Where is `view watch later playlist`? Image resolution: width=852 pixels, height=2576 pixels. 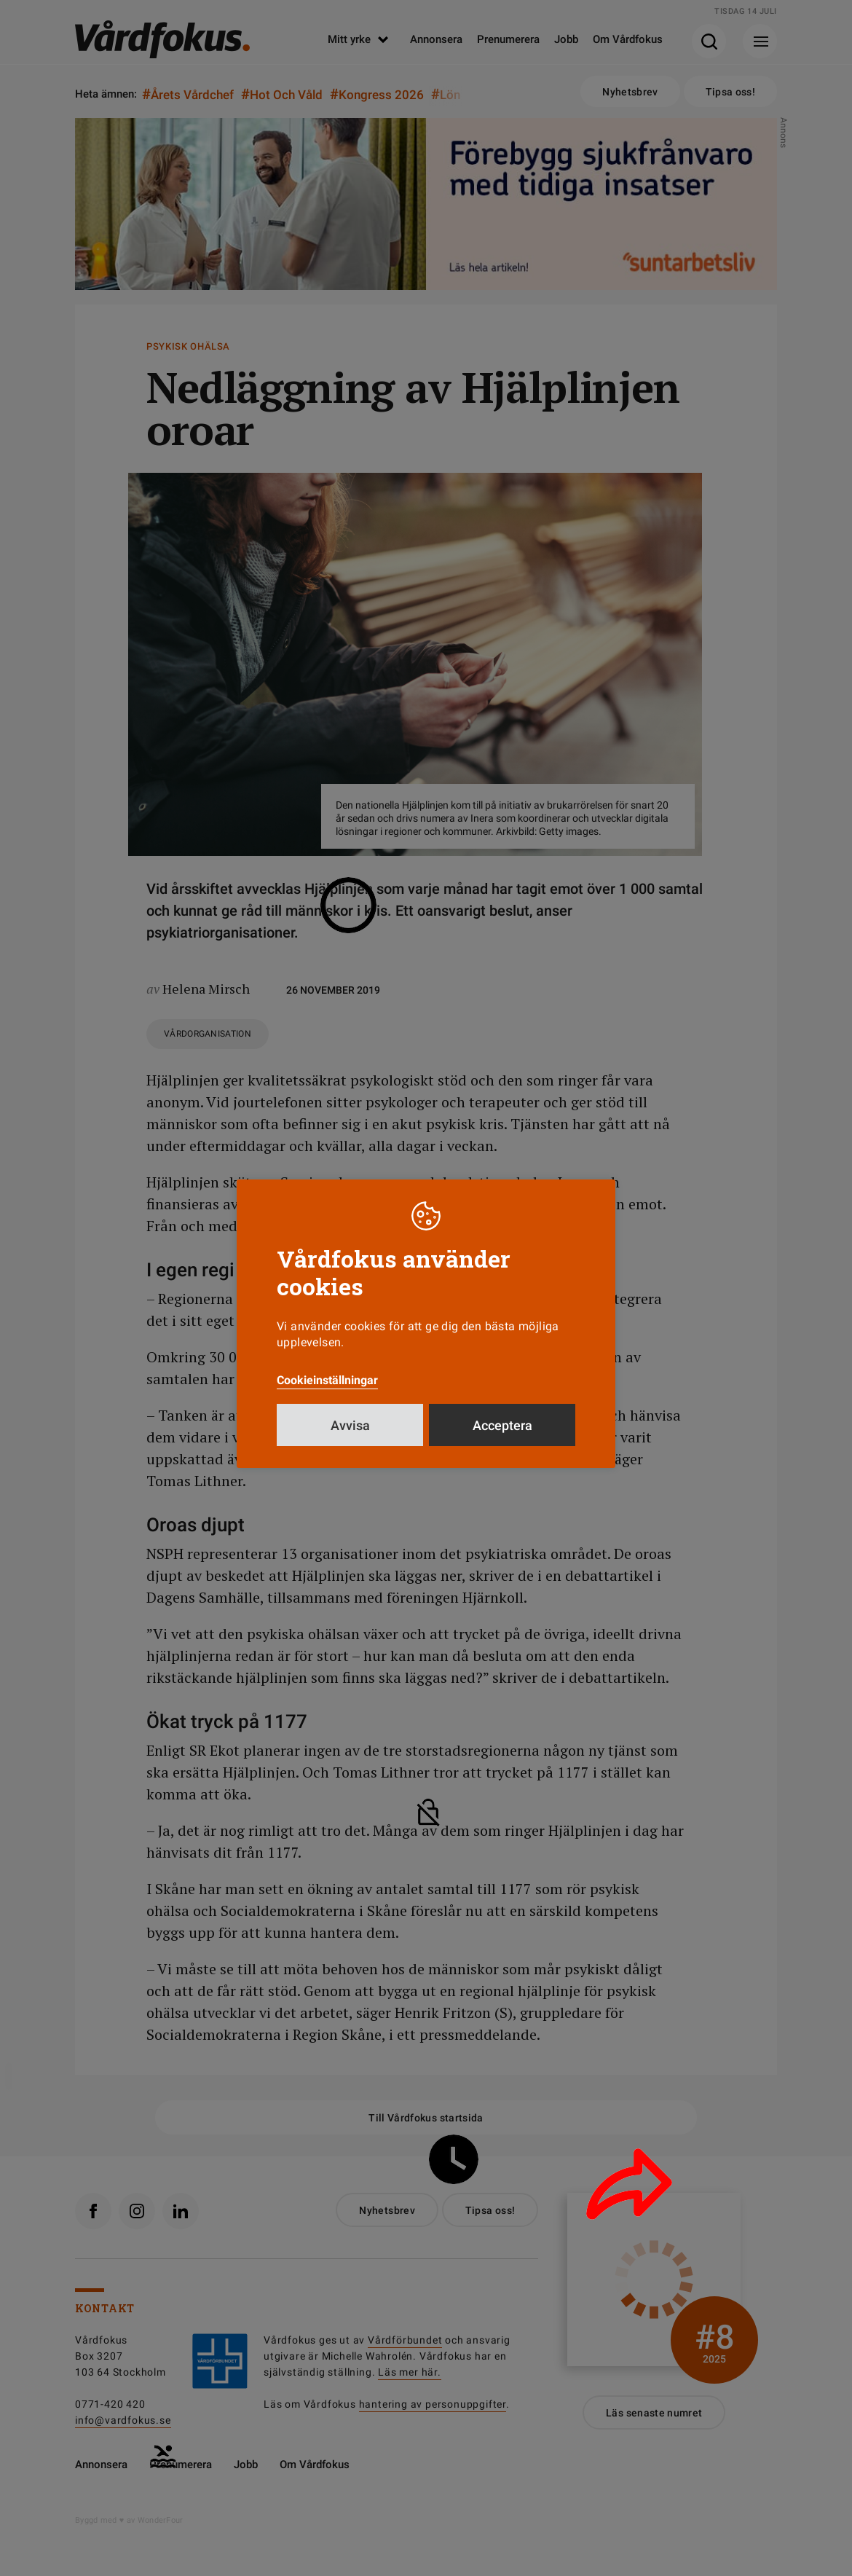 view watch later playlist is located at coordinates (454, 2159).